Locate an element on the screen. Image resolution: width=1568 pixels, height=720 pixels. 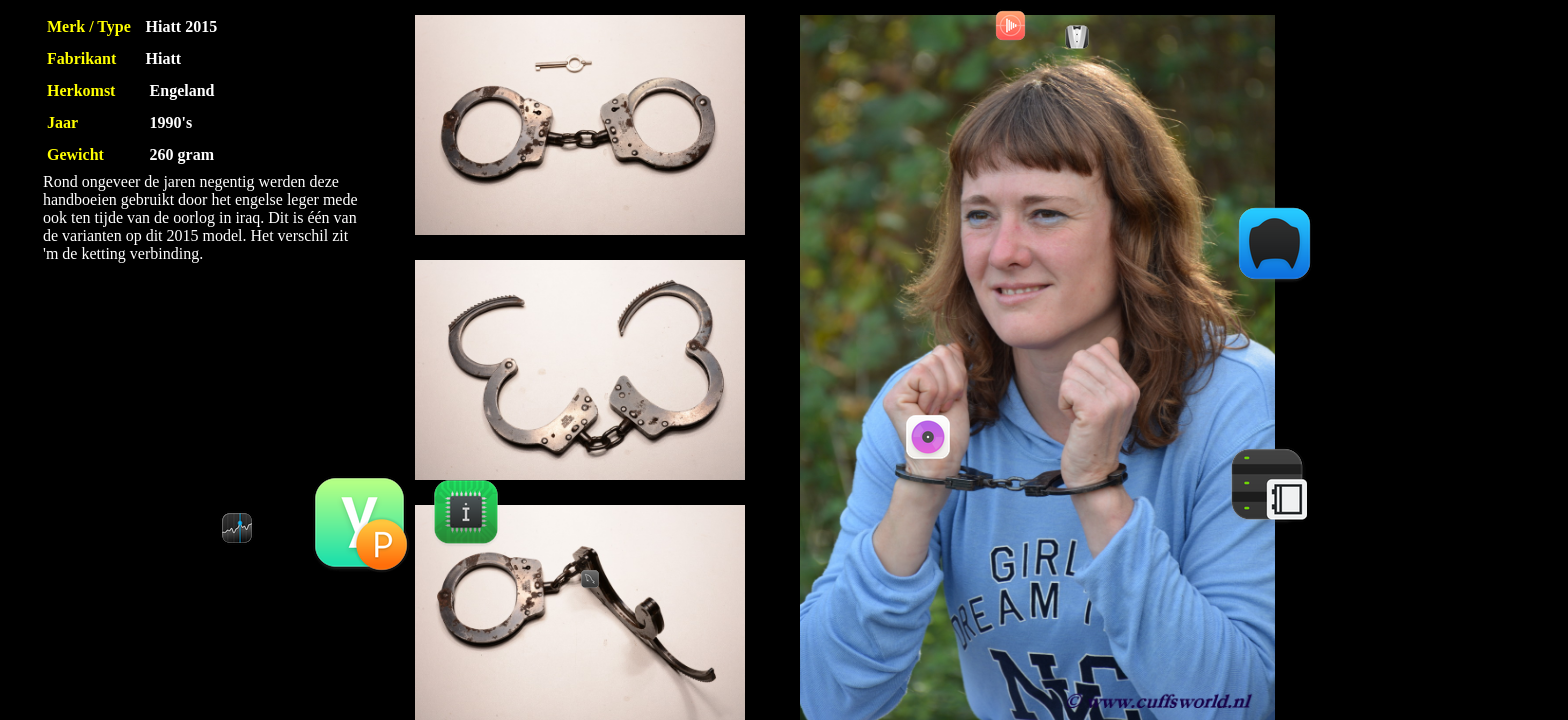
open theme configuration settings is located at coordinates (1077, 37).